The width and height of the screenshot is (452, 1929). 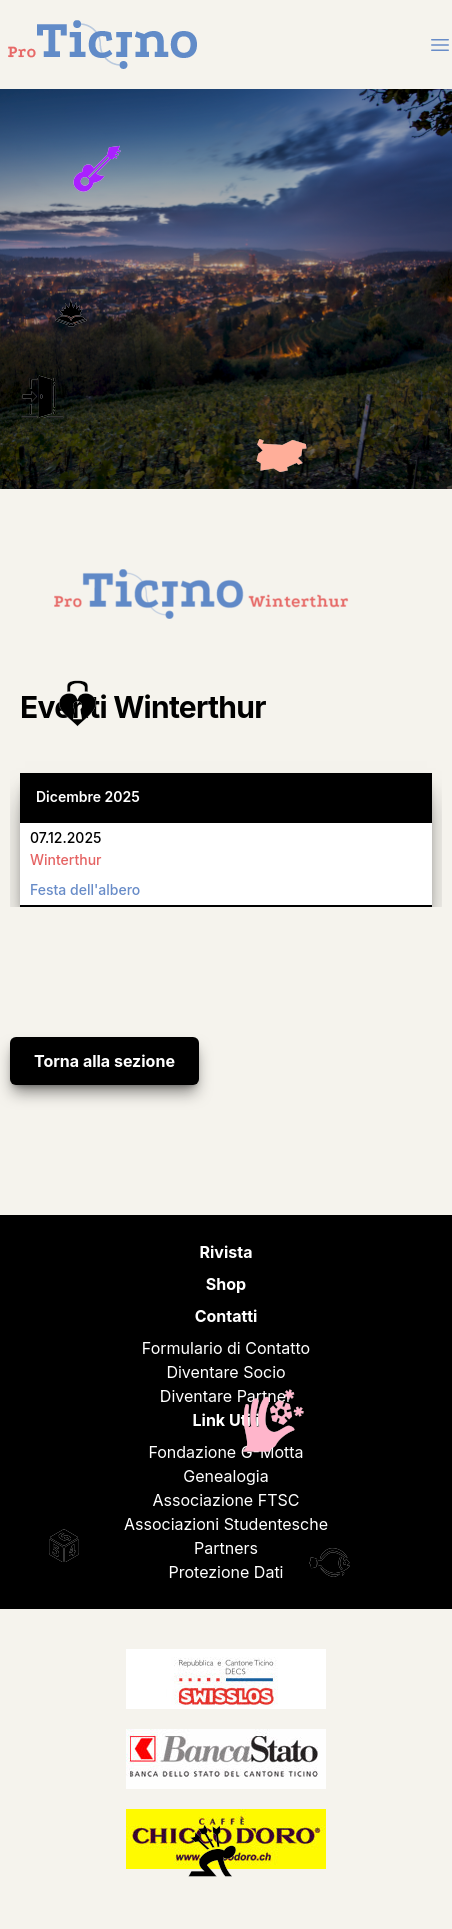 What do you see at coordinates (329, 1562) in the screenshot?
I see `select flatfish in a fishing or aquarium game` at bounding box center [329, 1562].